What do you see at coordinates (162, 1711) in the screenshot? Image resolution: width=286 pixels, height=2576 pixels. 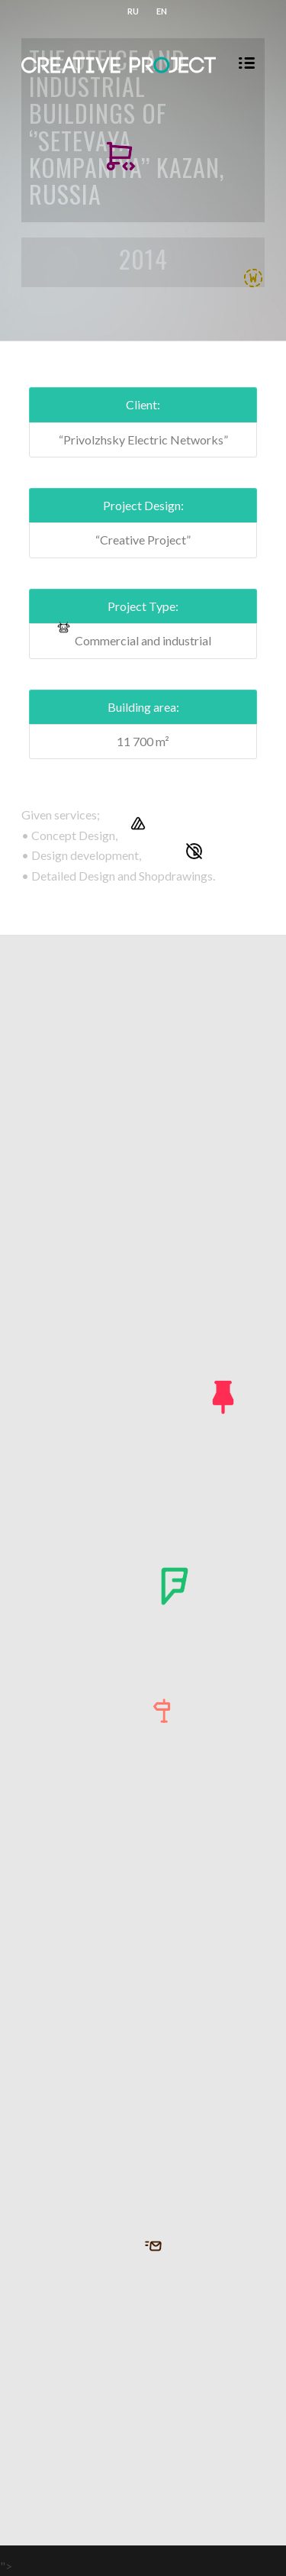 I see `navigate to previous section` at bounding box center [162, 1711].